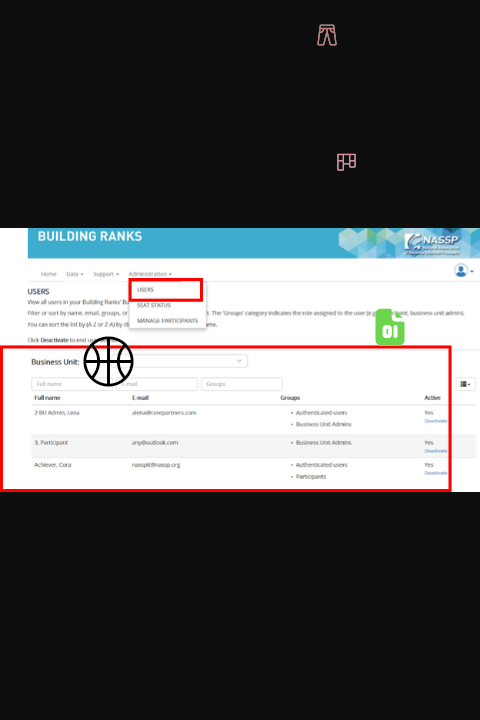 The image size is (480, 720). I want to click on access sports or basketball-related content, so click(108, 361).